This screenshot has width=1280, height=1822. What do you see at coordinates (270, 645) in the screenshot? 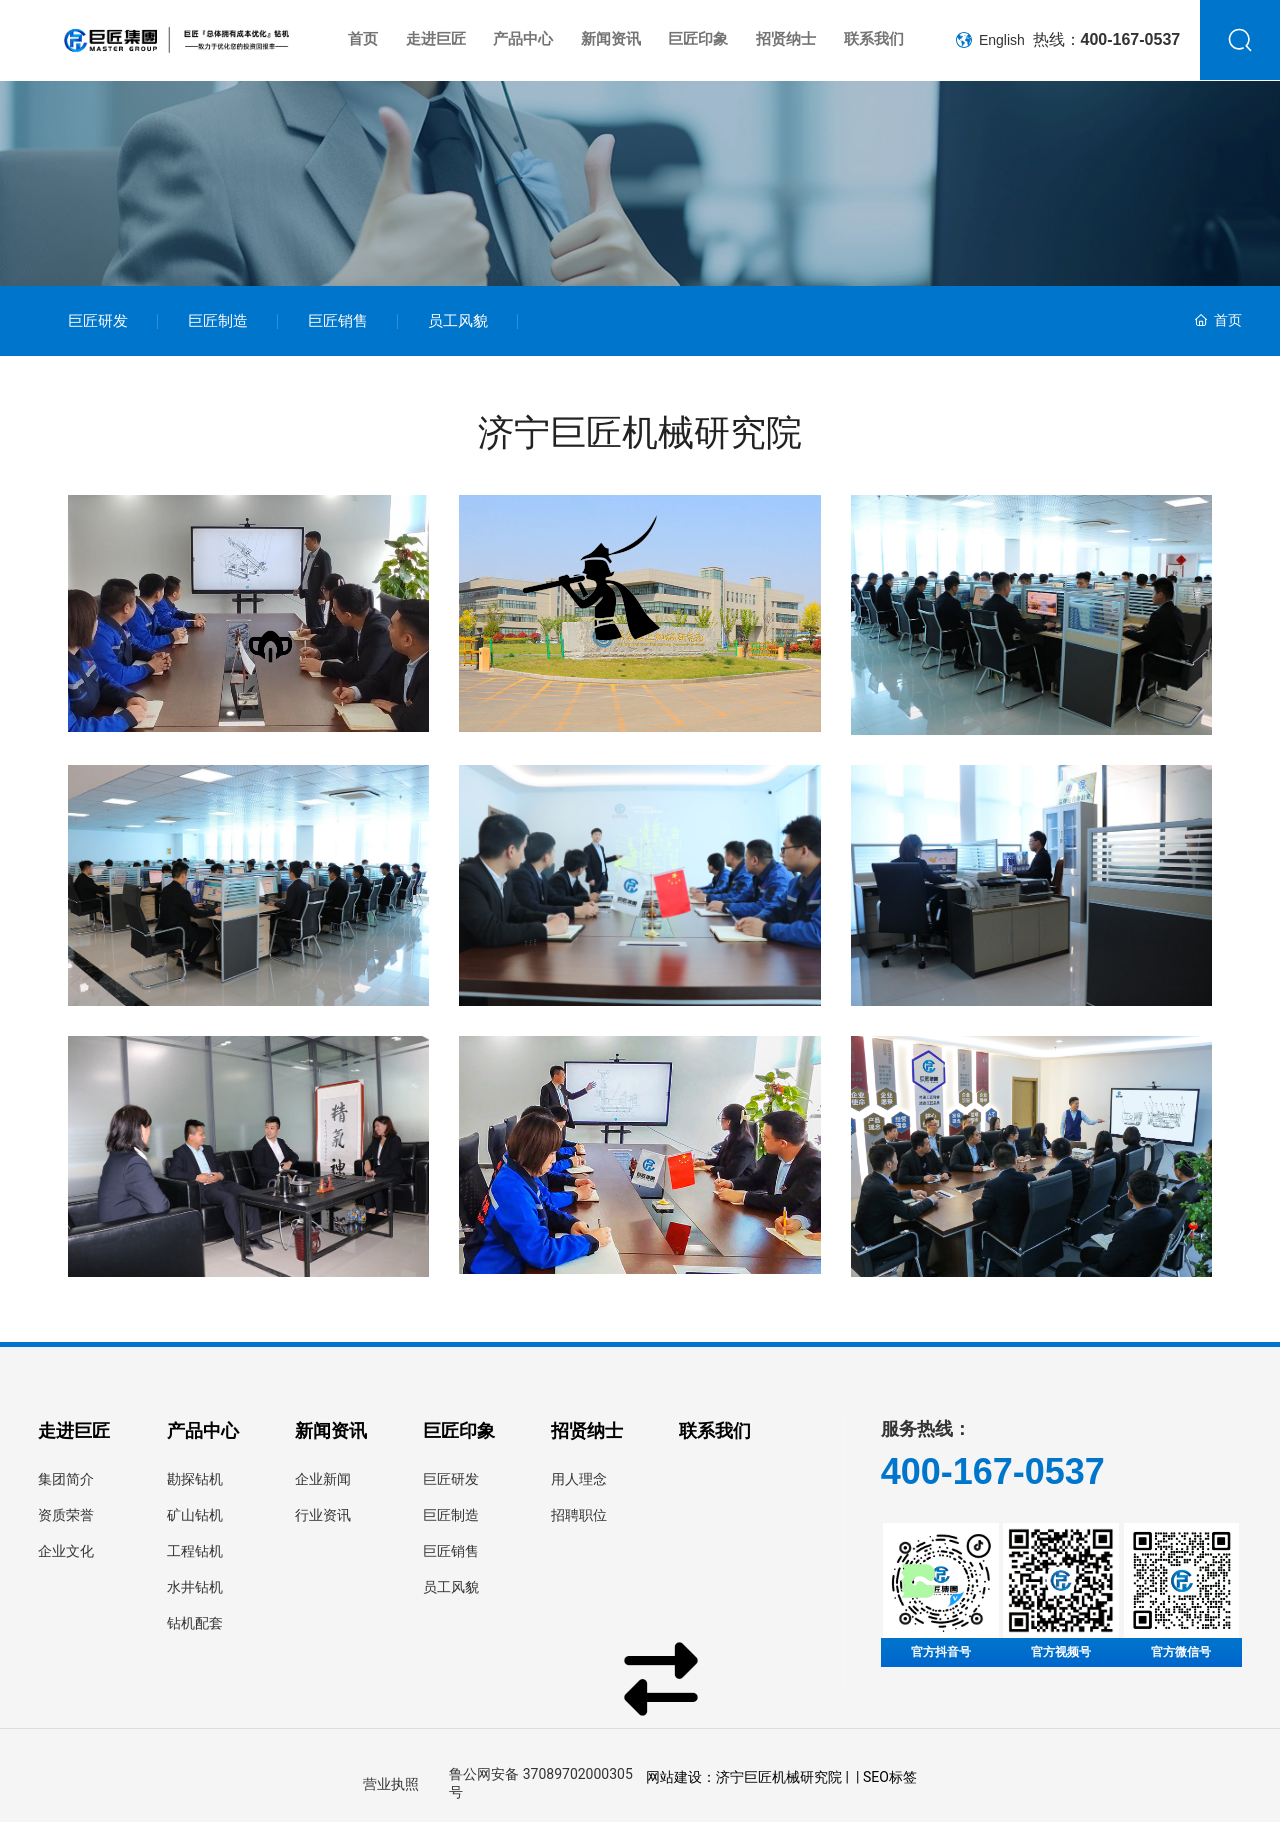
I see `indicates respiratory protection or ventilator equipment` at bounding box center [270, 645].